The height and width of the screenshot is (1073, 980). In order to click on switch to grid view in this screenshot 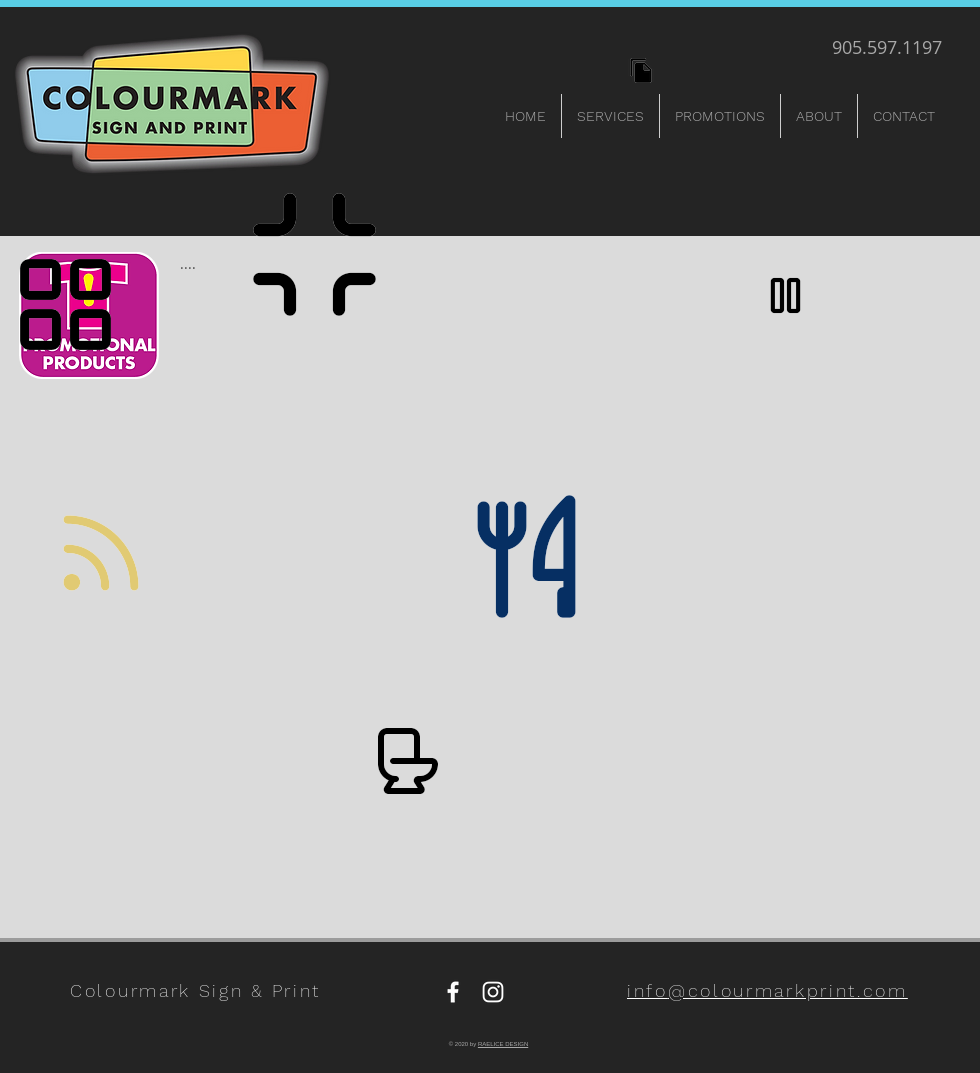, I will do `click(65, 304)`.